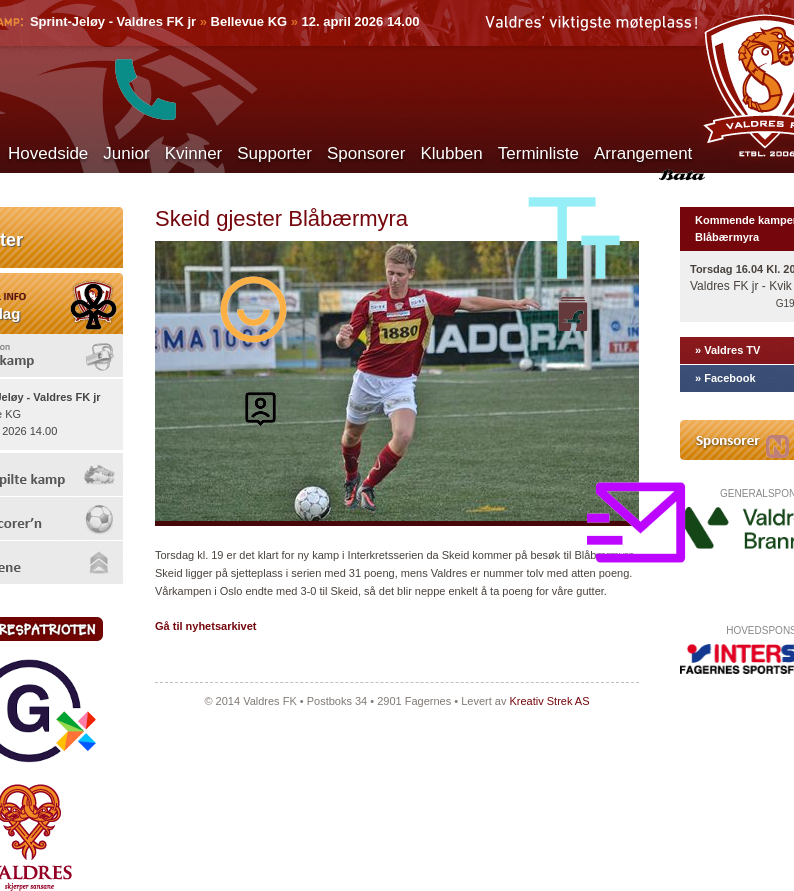  I want to click on send an email or message, so click(640, 522).